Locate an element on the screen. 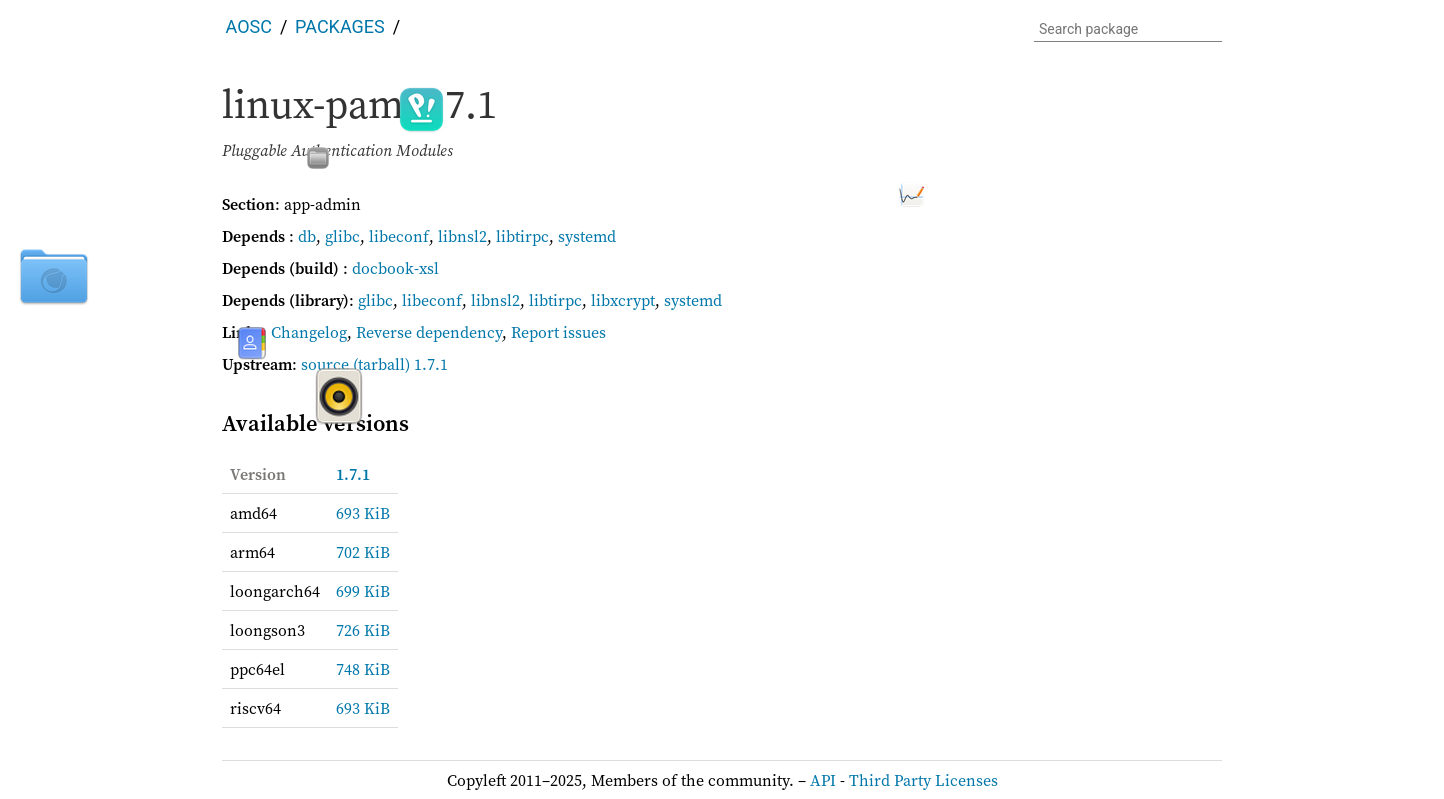 Image resolution: width=1444 pixels, height=799 pixels. open rhythmbox music player is located at coordinates (339, 396).